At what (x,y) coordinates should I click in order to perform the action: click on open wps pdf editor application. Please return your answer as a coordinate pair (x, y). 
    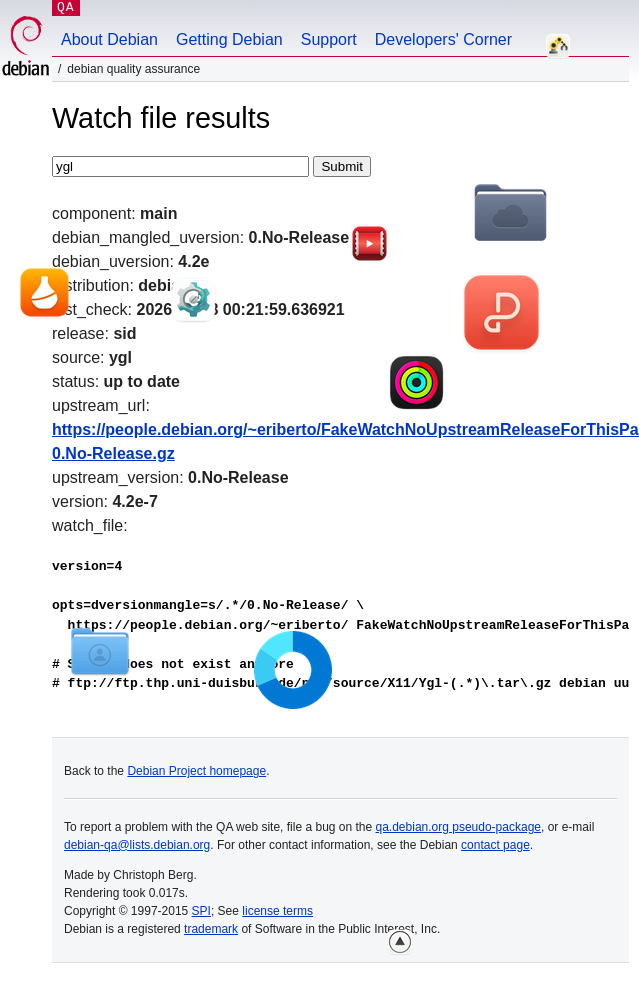
    Looking at the image, I should click on (501, 312).